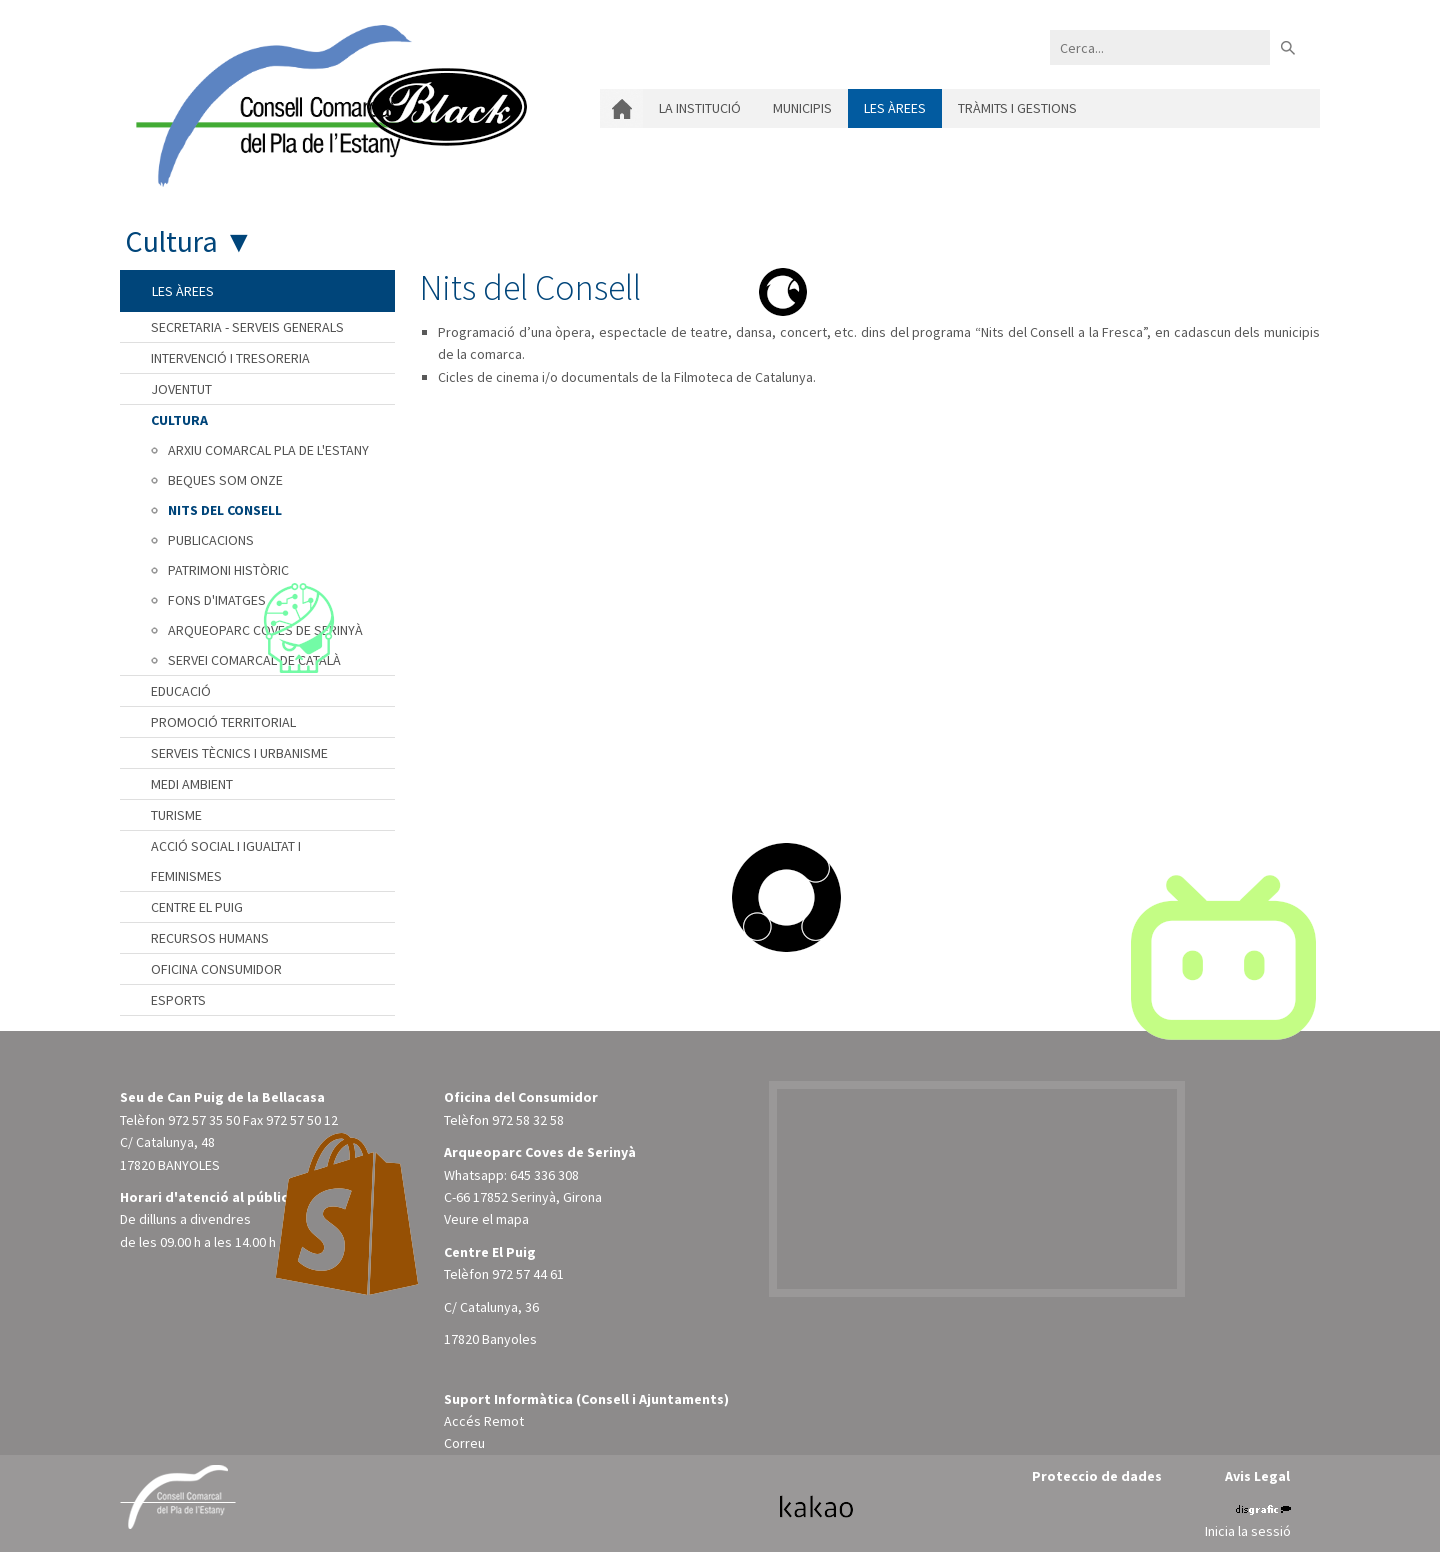 This screenshot has width=1440, height=1552. Describe the element at coordinates (1223, 957) in the screenshot. I see `open Bilibili app` at that location.